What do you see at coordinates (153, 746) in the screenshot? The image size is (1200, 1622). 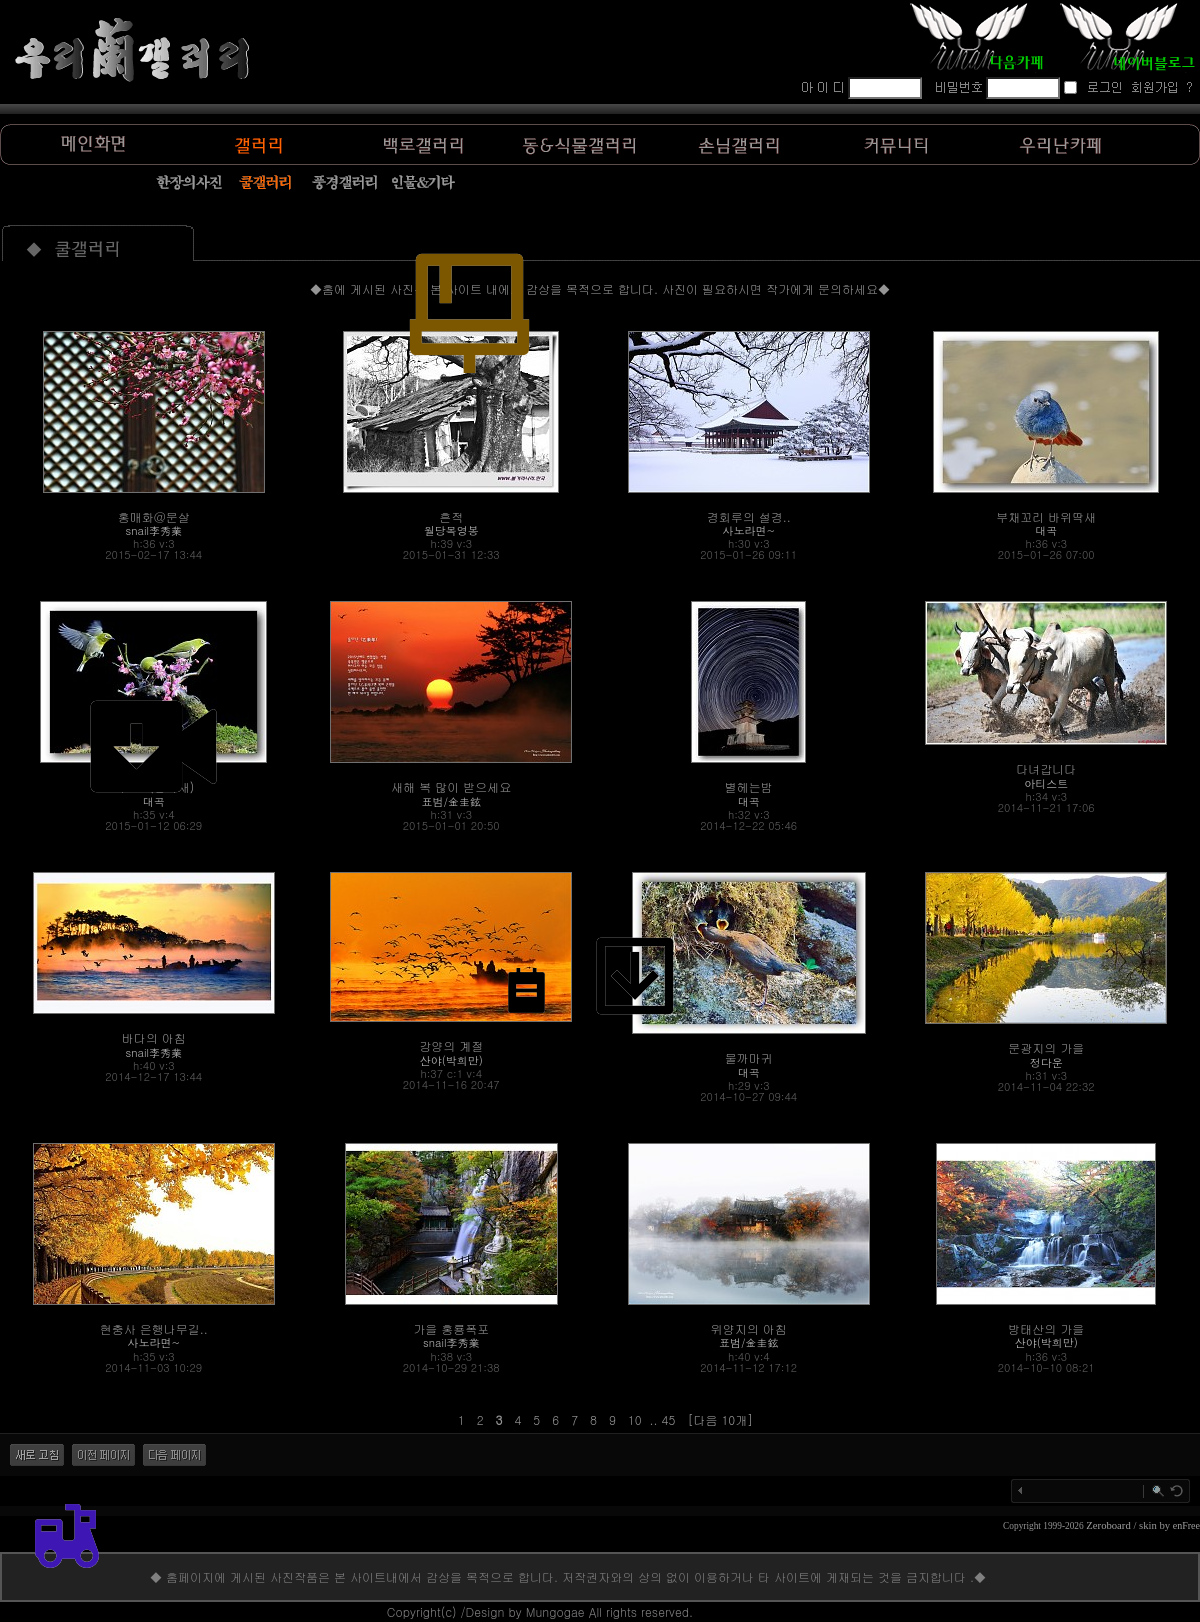 I see `download a video file` at bounding box center [153, 746].